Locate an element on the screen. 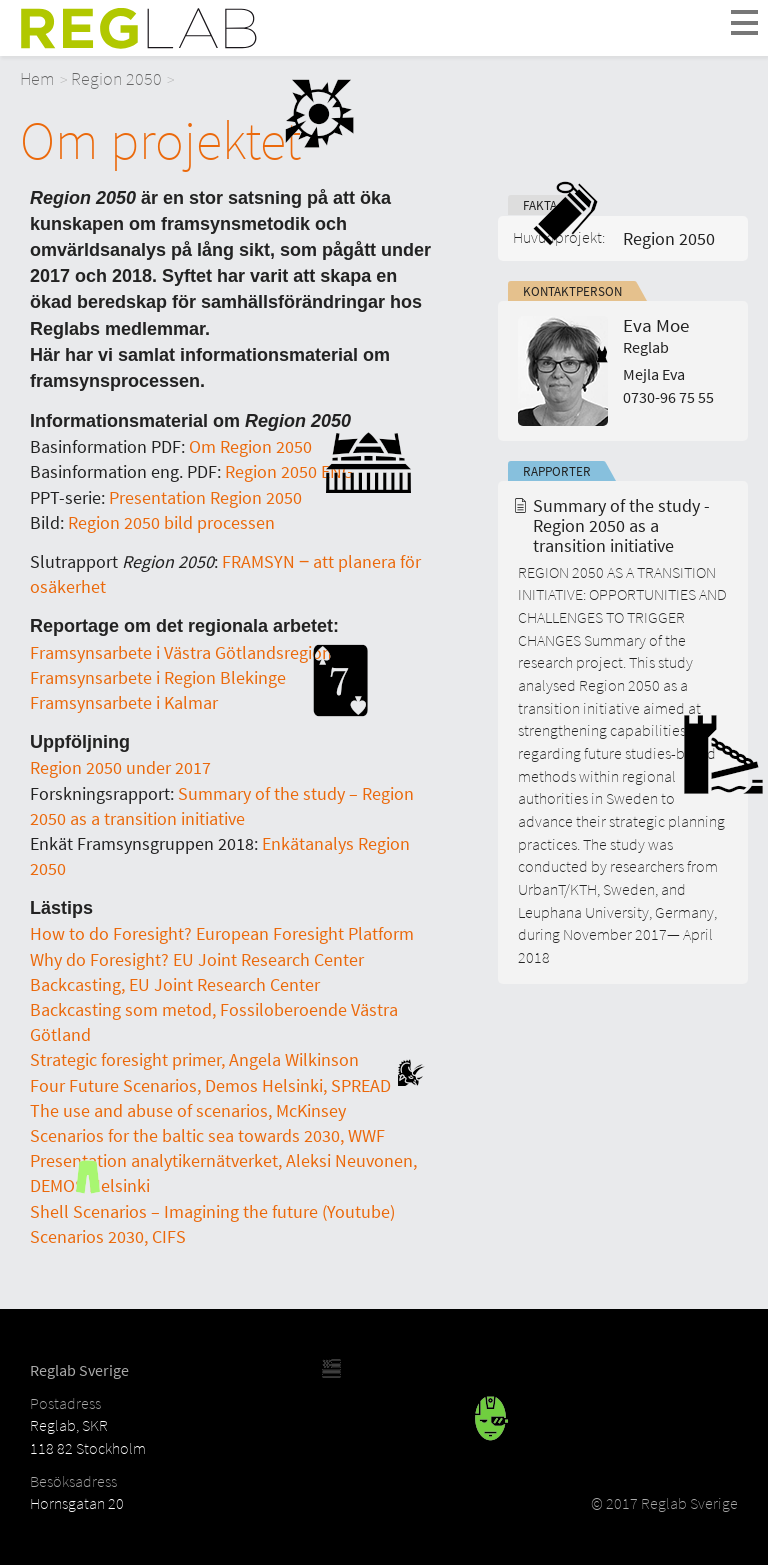  seven of spades playing card is located at coordinates (340, 680).